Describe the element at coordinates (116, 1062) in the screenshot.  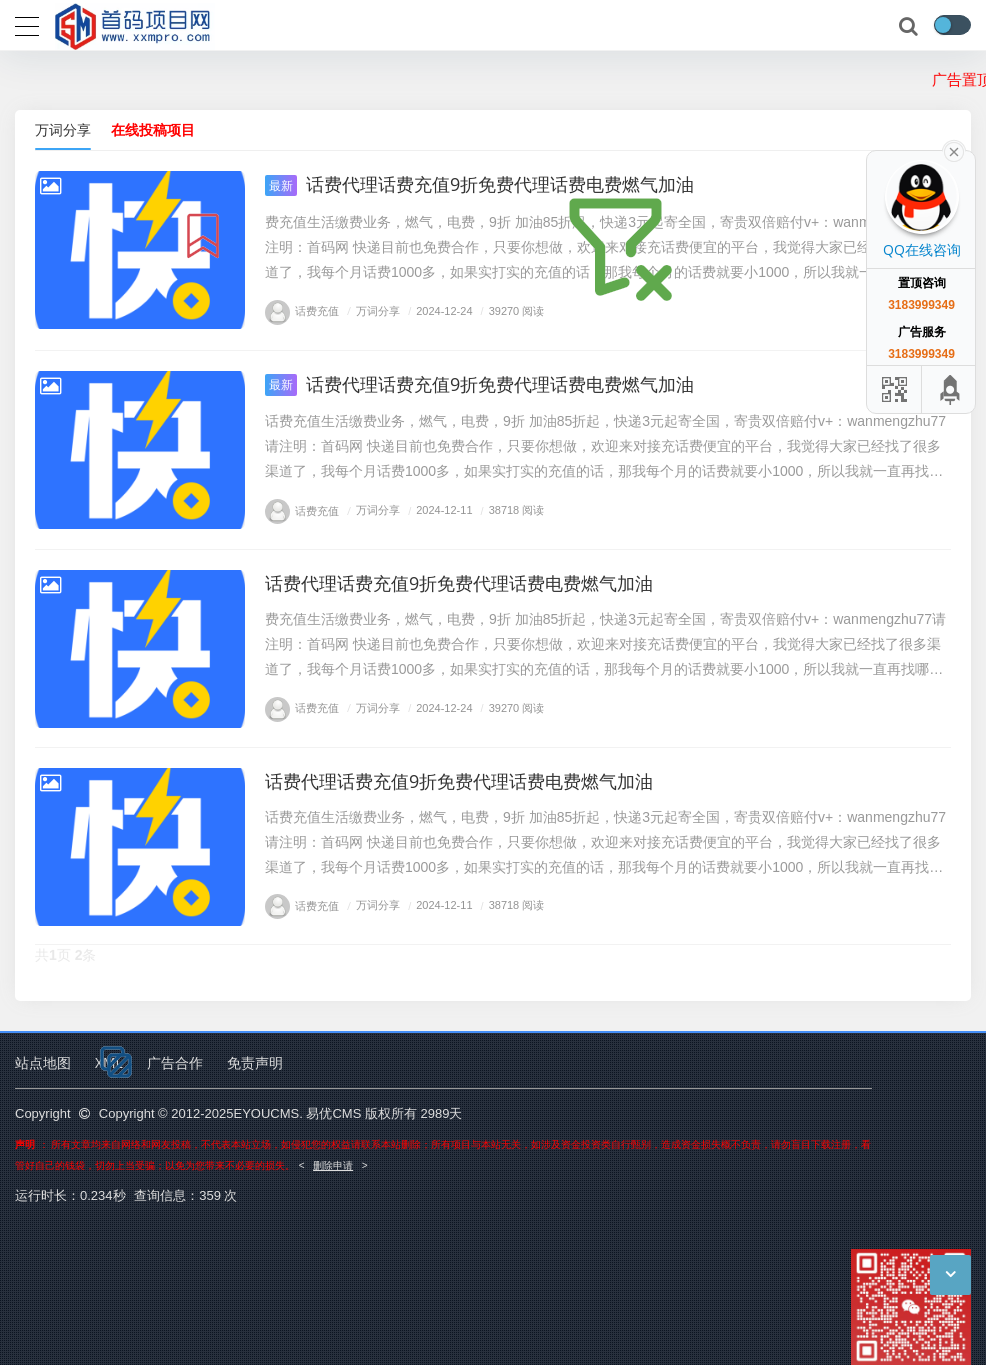
I see `select multiple items or objects` at that location.